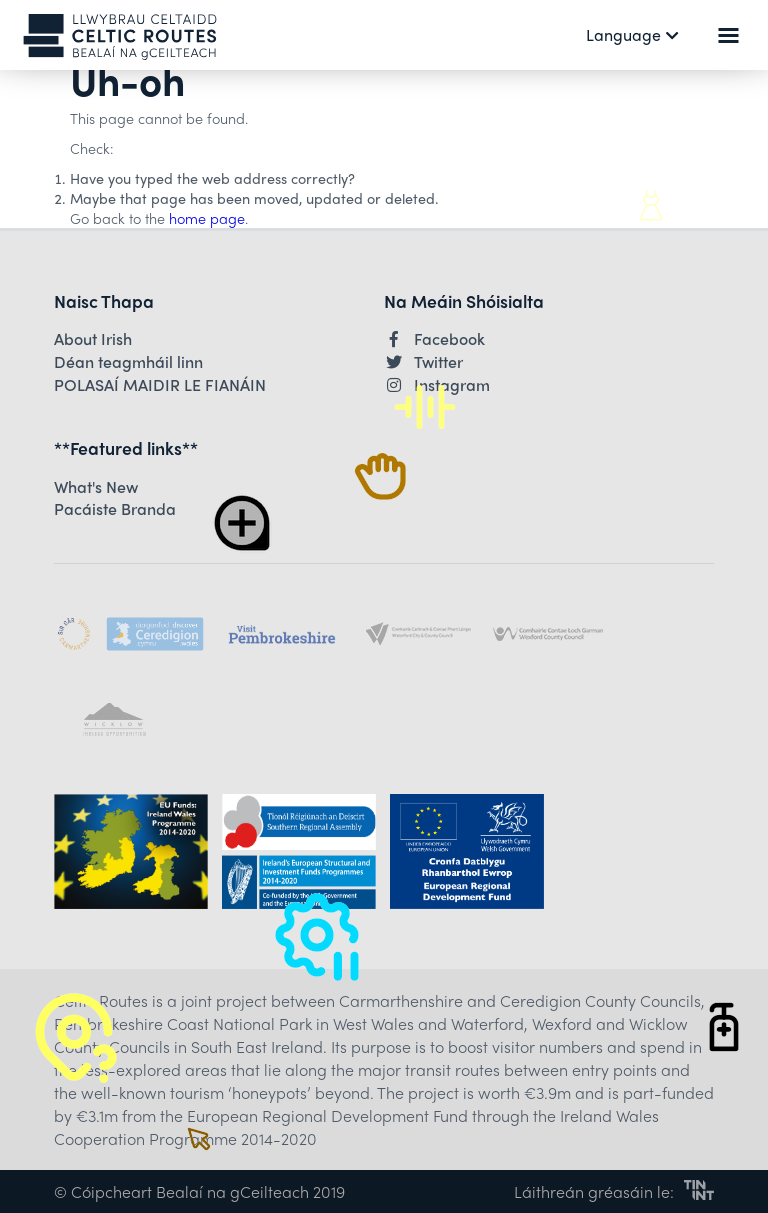 Image resolution: width=768 pixels, height=1213 pixels. What do you see at coordinates (425, 407) in the screenshot?
I see `view battery circuit or power connection status` at bounding box center [425, 407].